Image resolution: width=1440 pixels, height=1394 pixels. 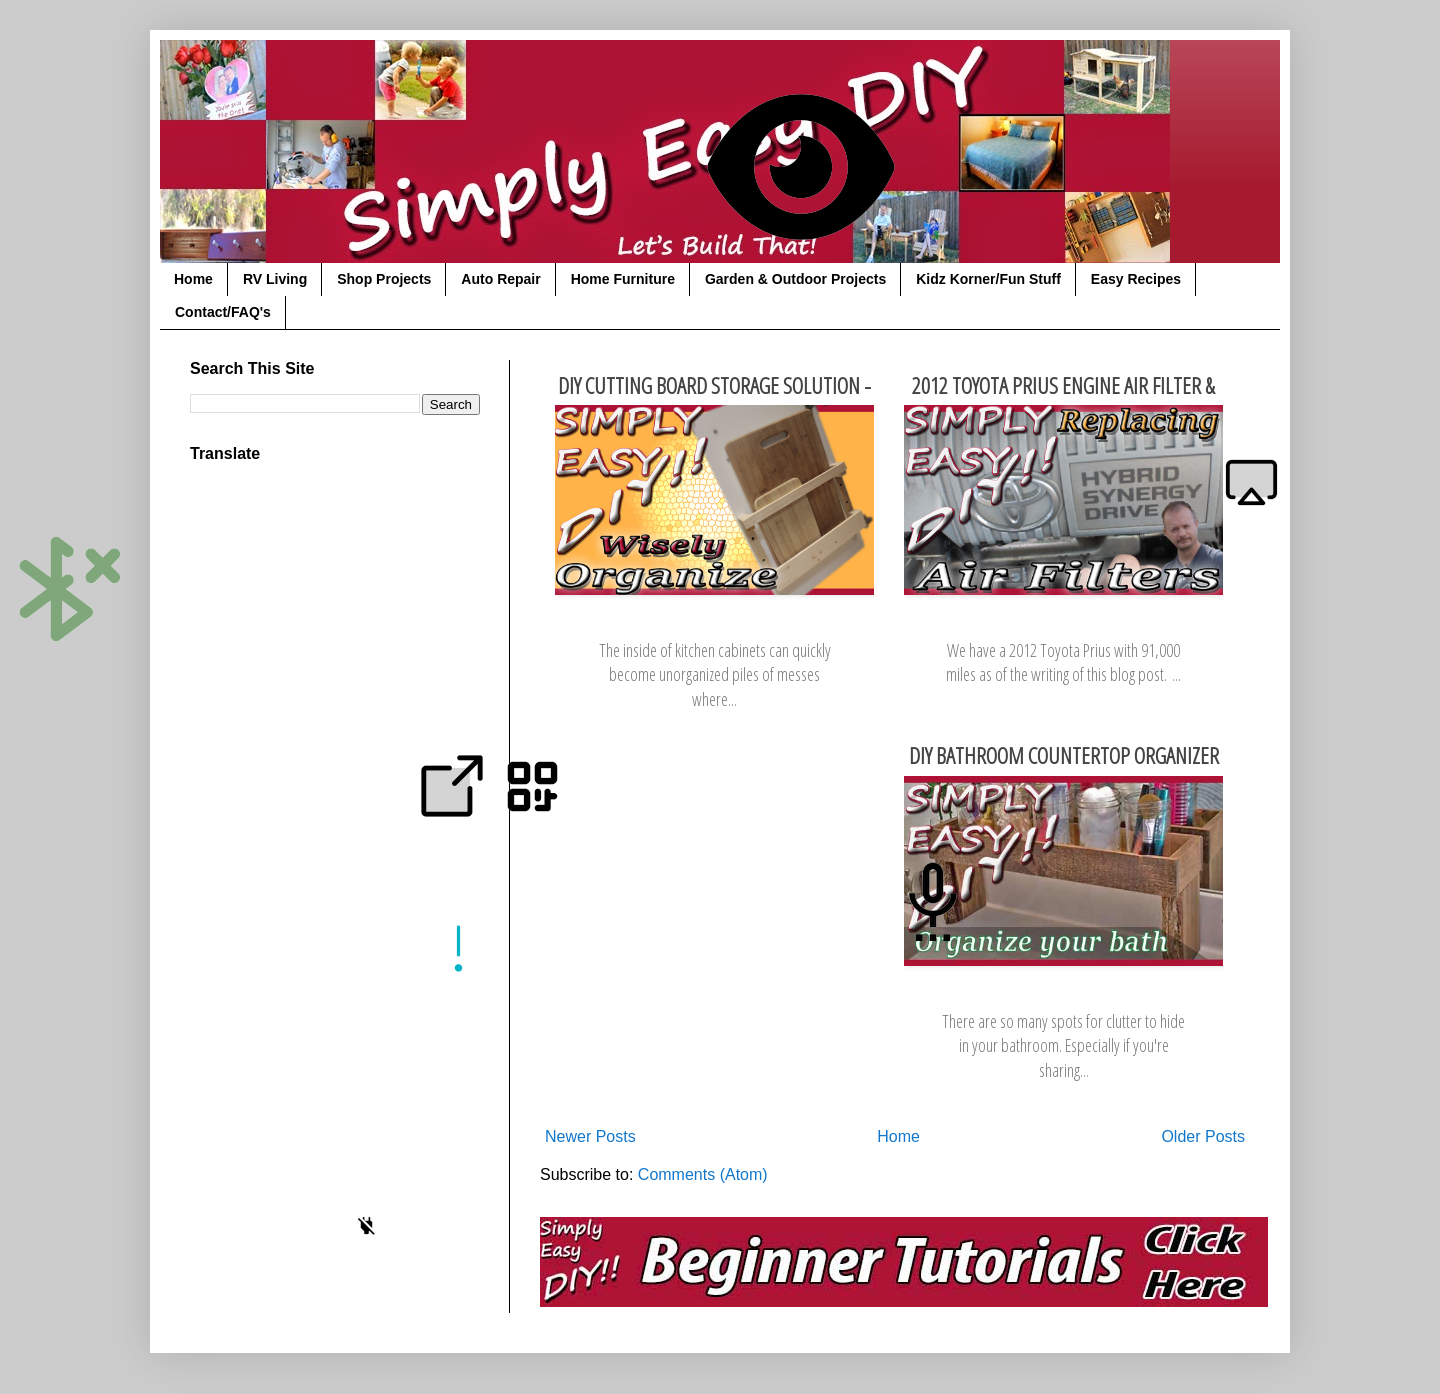 What do you see at coordinates (1251, 481) in the screenshot?
I see `stream content to an external display` at bounding box center [1251, 481].